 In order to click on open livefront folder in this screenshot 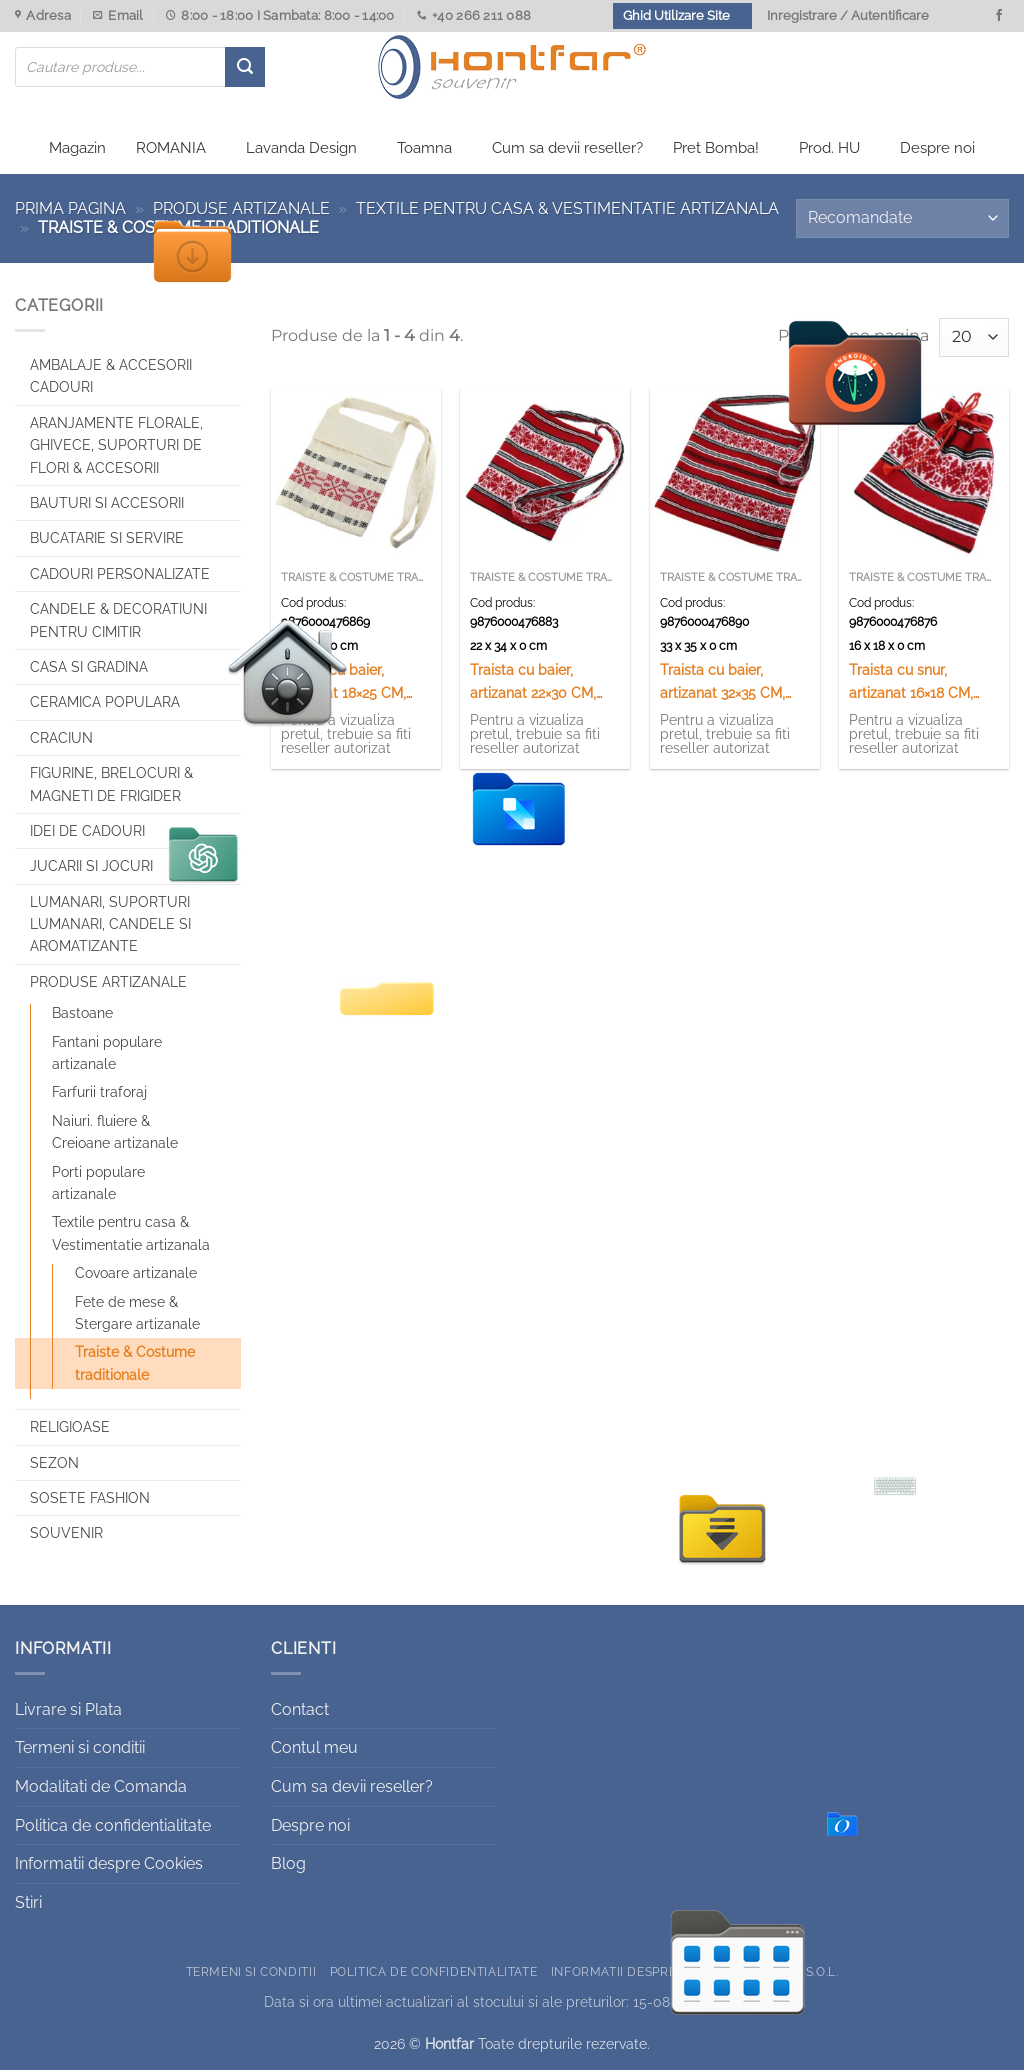, I will do `click(386, 982)`.